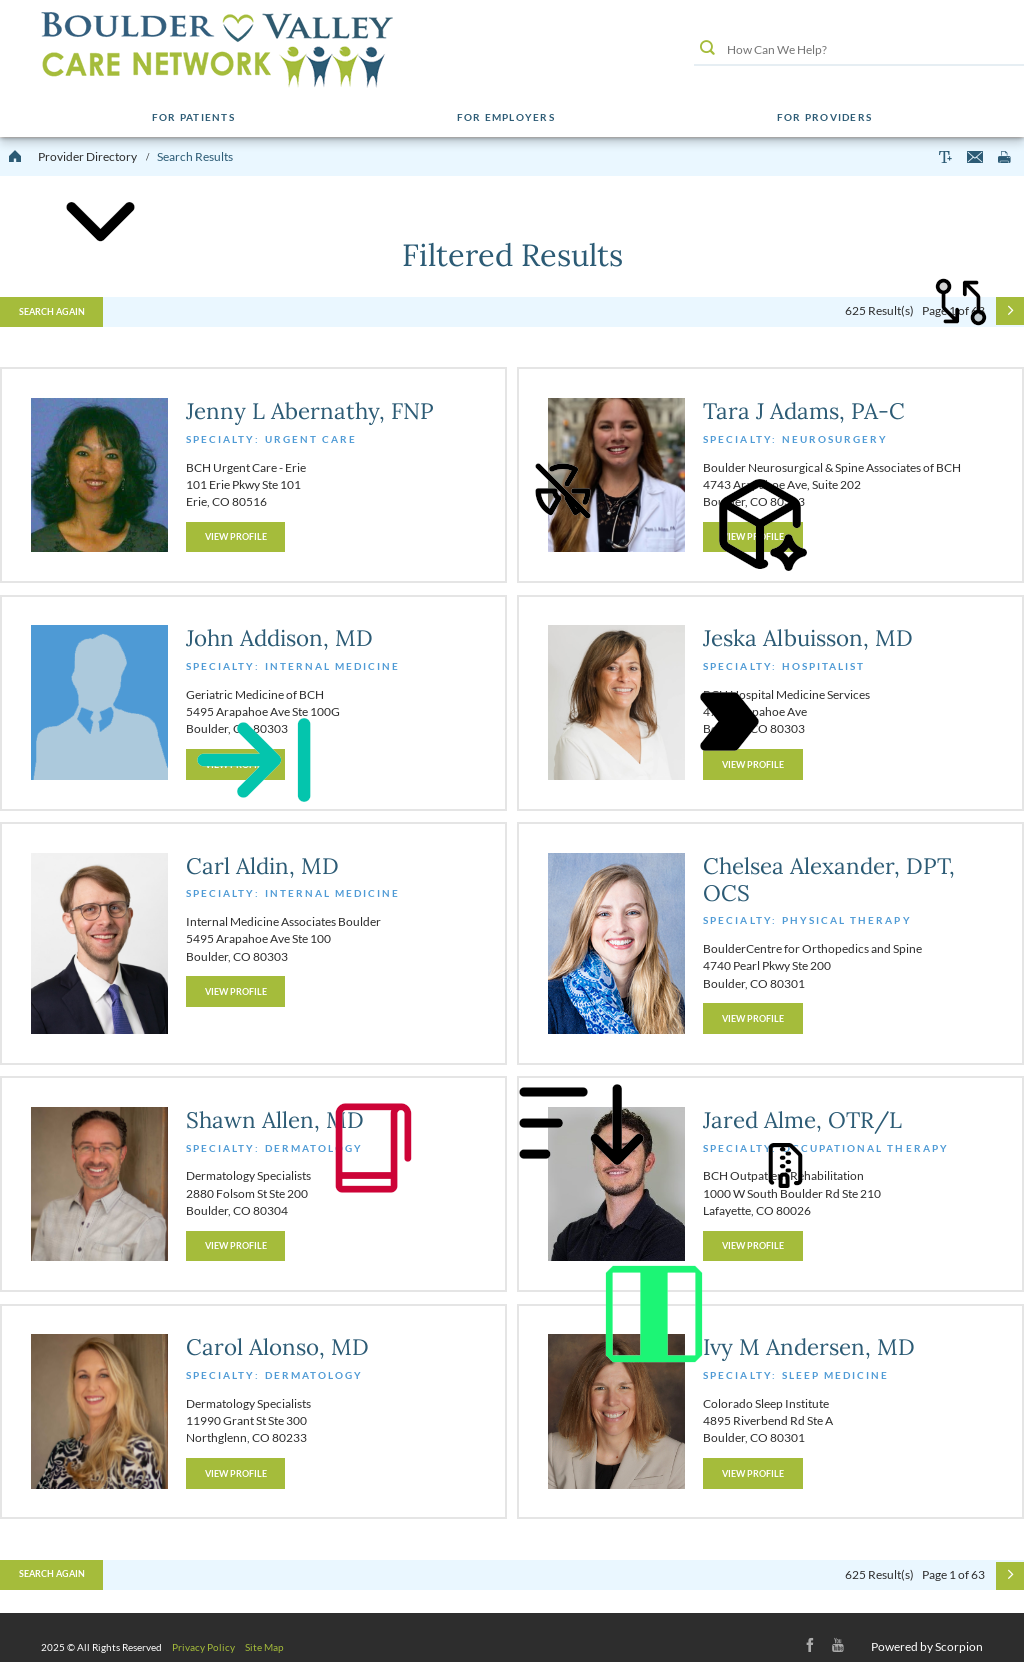 The image size is (1024, 1662). What do you see at coordinates (654, 1314) in the screenshot?
I see `switch to centered layout view` at bounding box center [654, 1314].